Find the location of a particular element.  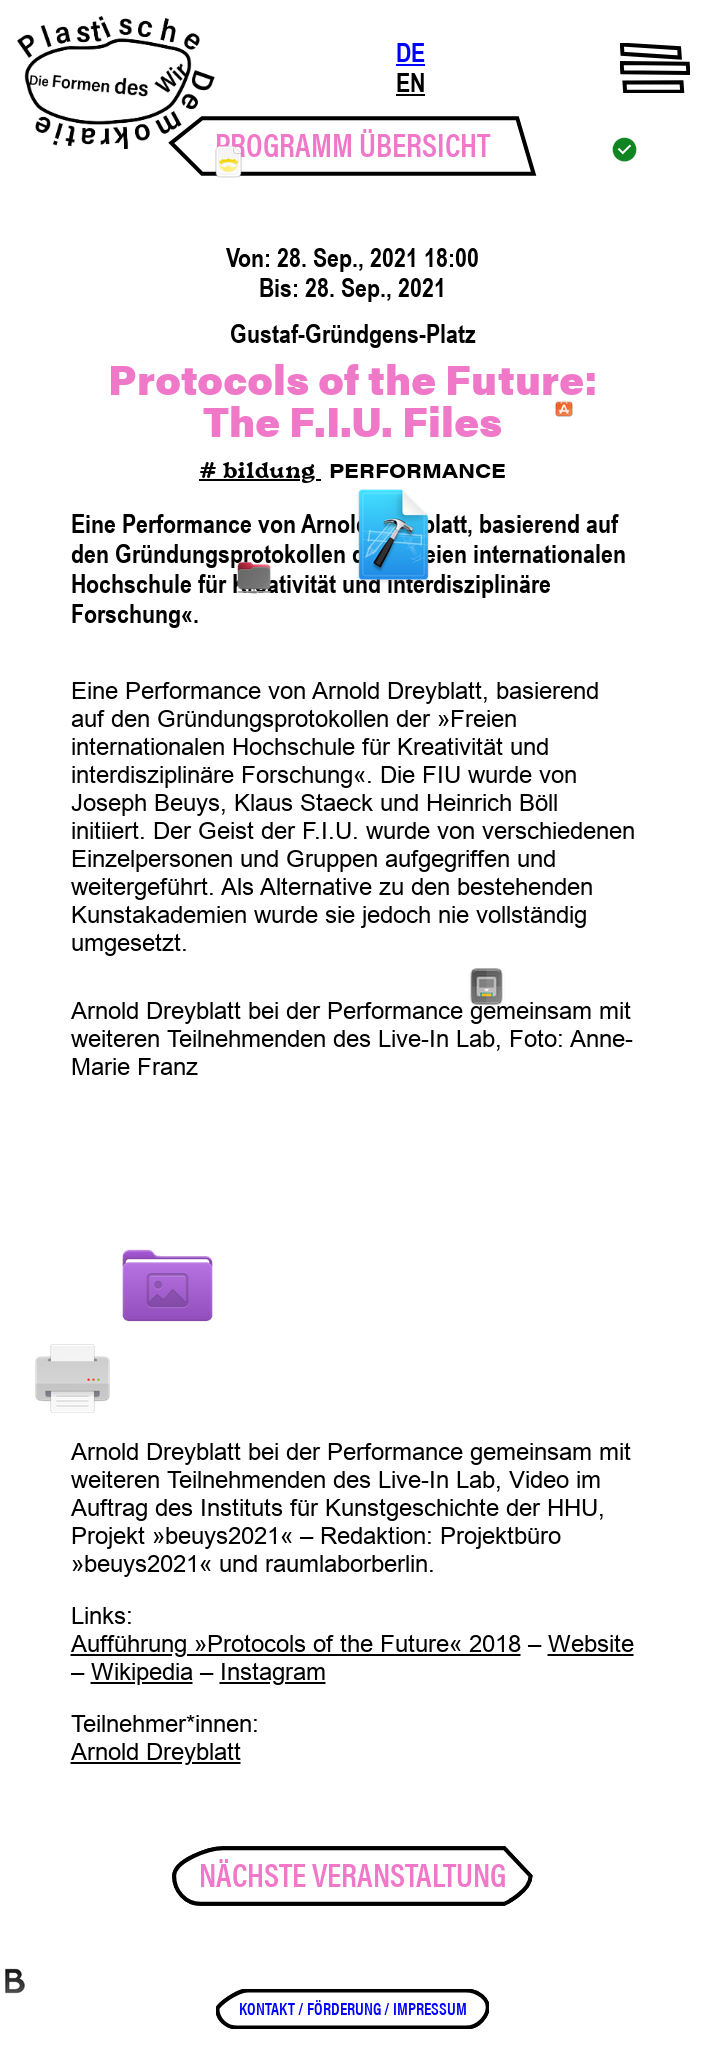

access printer settings and options is located at coordinates (72, 1378).